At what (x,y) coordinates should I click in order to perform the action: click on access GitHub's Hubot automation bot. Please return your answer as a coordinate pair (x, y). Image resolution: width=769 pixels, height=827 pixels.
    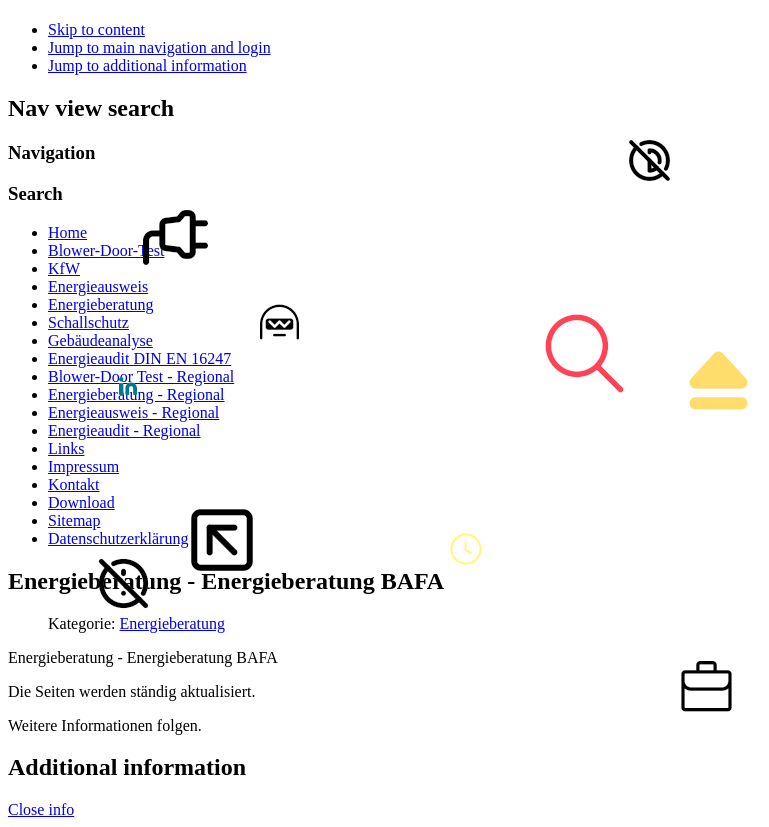
    Looking at the image, I should click on (279, 322).